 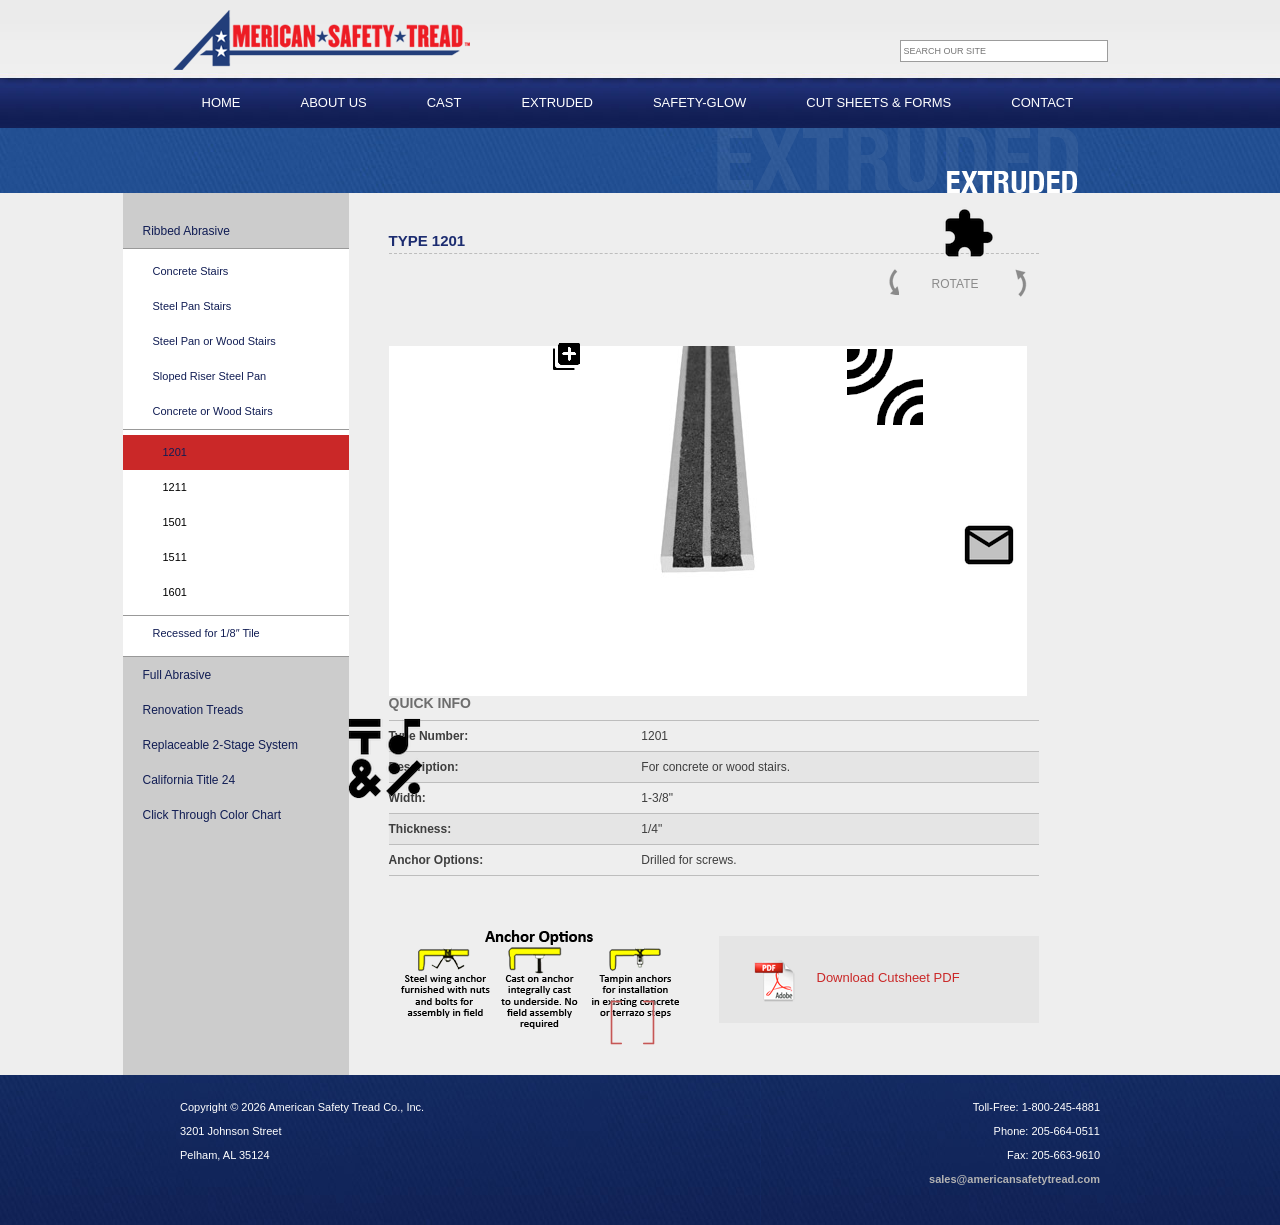 What do you see at coordinates (989, 545) in the screenshot?
I see `open your email inbox` at bounding box center [989, 545].